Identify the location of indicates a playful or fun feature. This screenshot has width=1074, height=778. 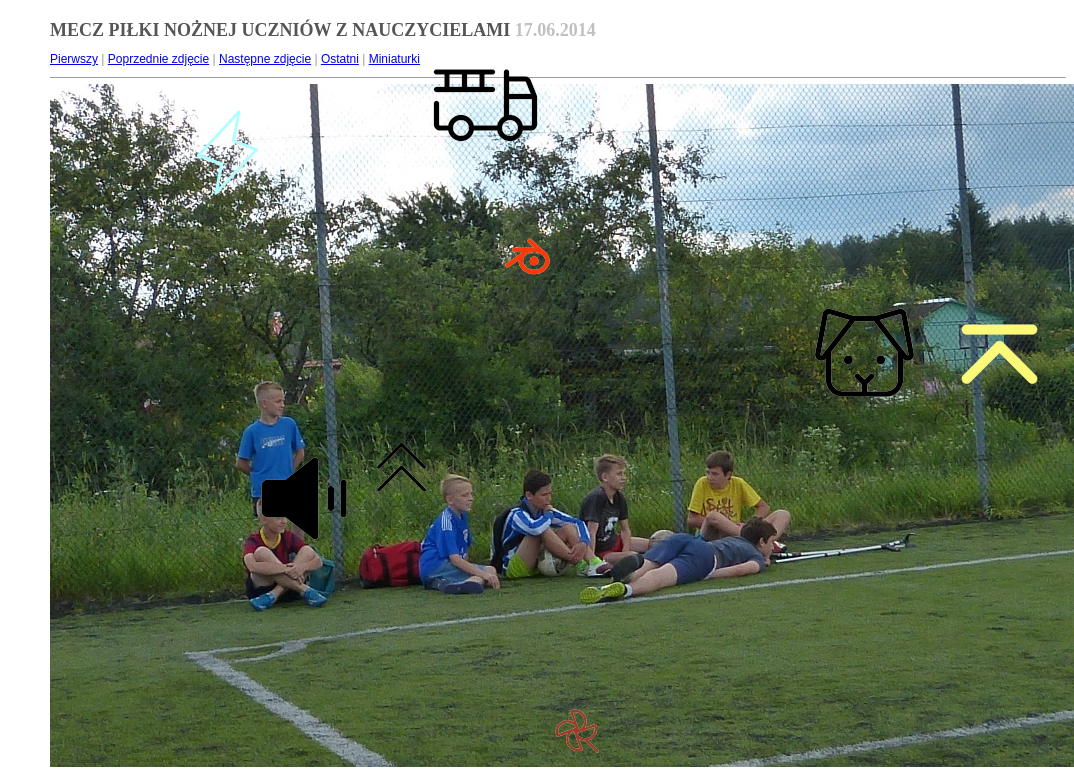
(578, 732).